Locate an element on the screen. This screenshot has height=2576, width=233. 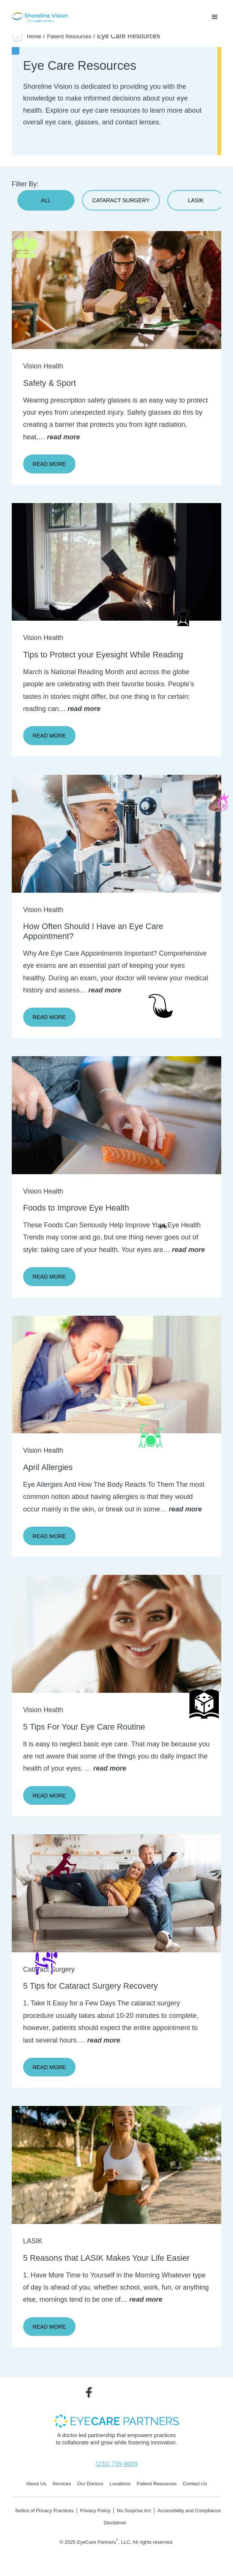
fox or canine character/avatar selection is located at coordinates (161, 1006).